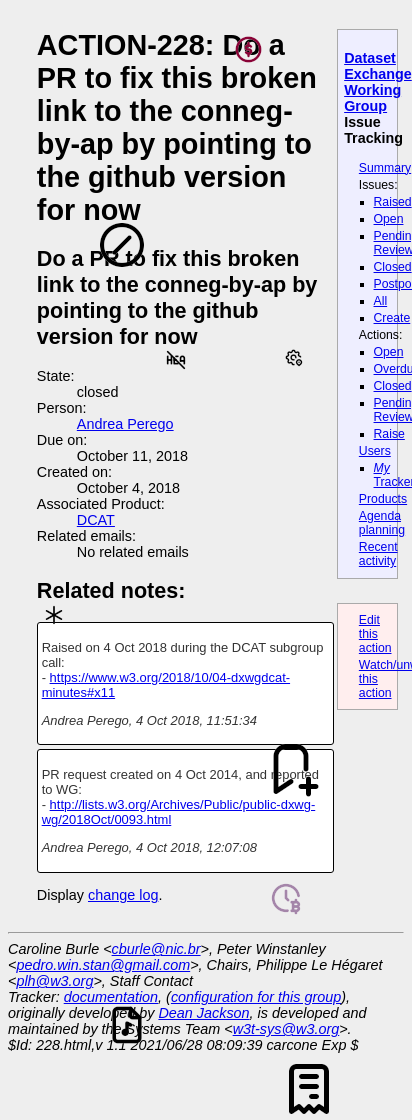 This screenshot has width=412, height=1120. What do you see at coordinates (286, 898) in the screenshot?
I see `view bitcoin transaction history` at bounding box center [286, 898].